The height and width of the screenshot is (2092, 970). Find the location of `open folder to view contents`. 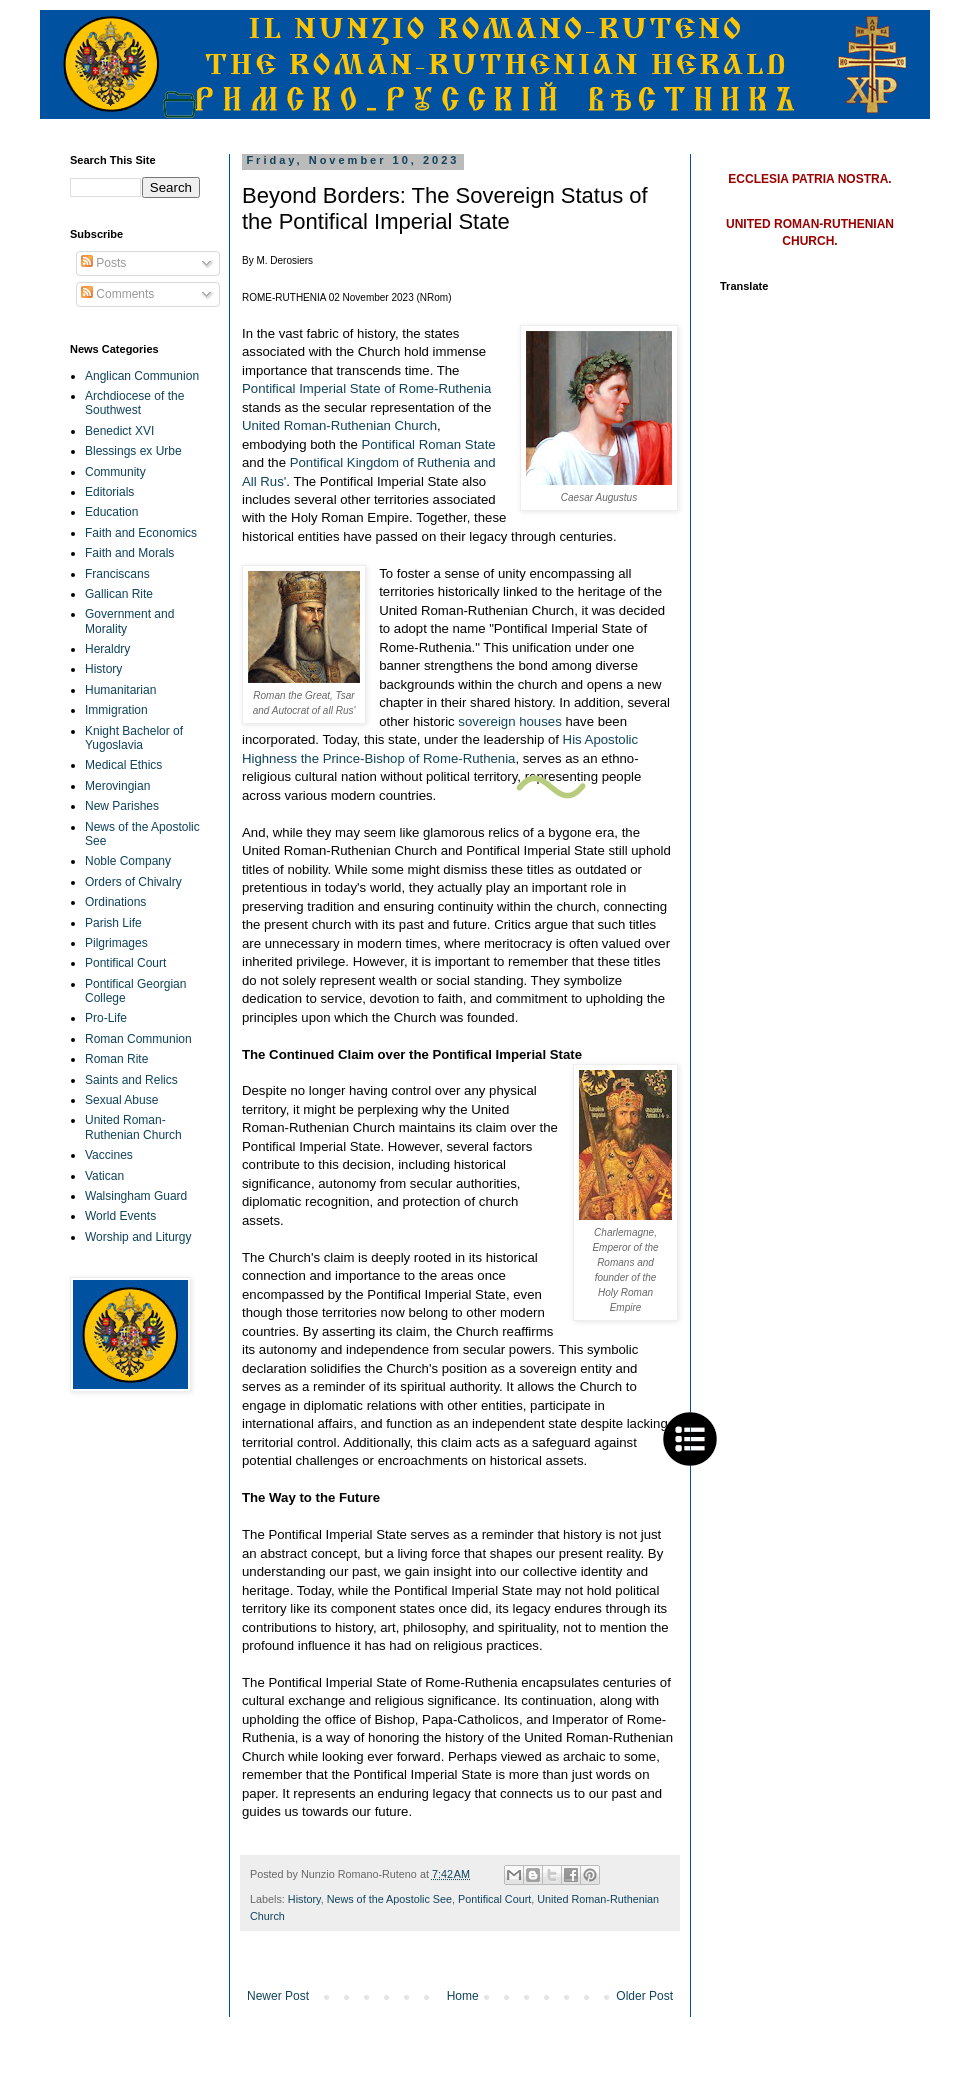

open folder to view contents is located at coordinates (179, 104).